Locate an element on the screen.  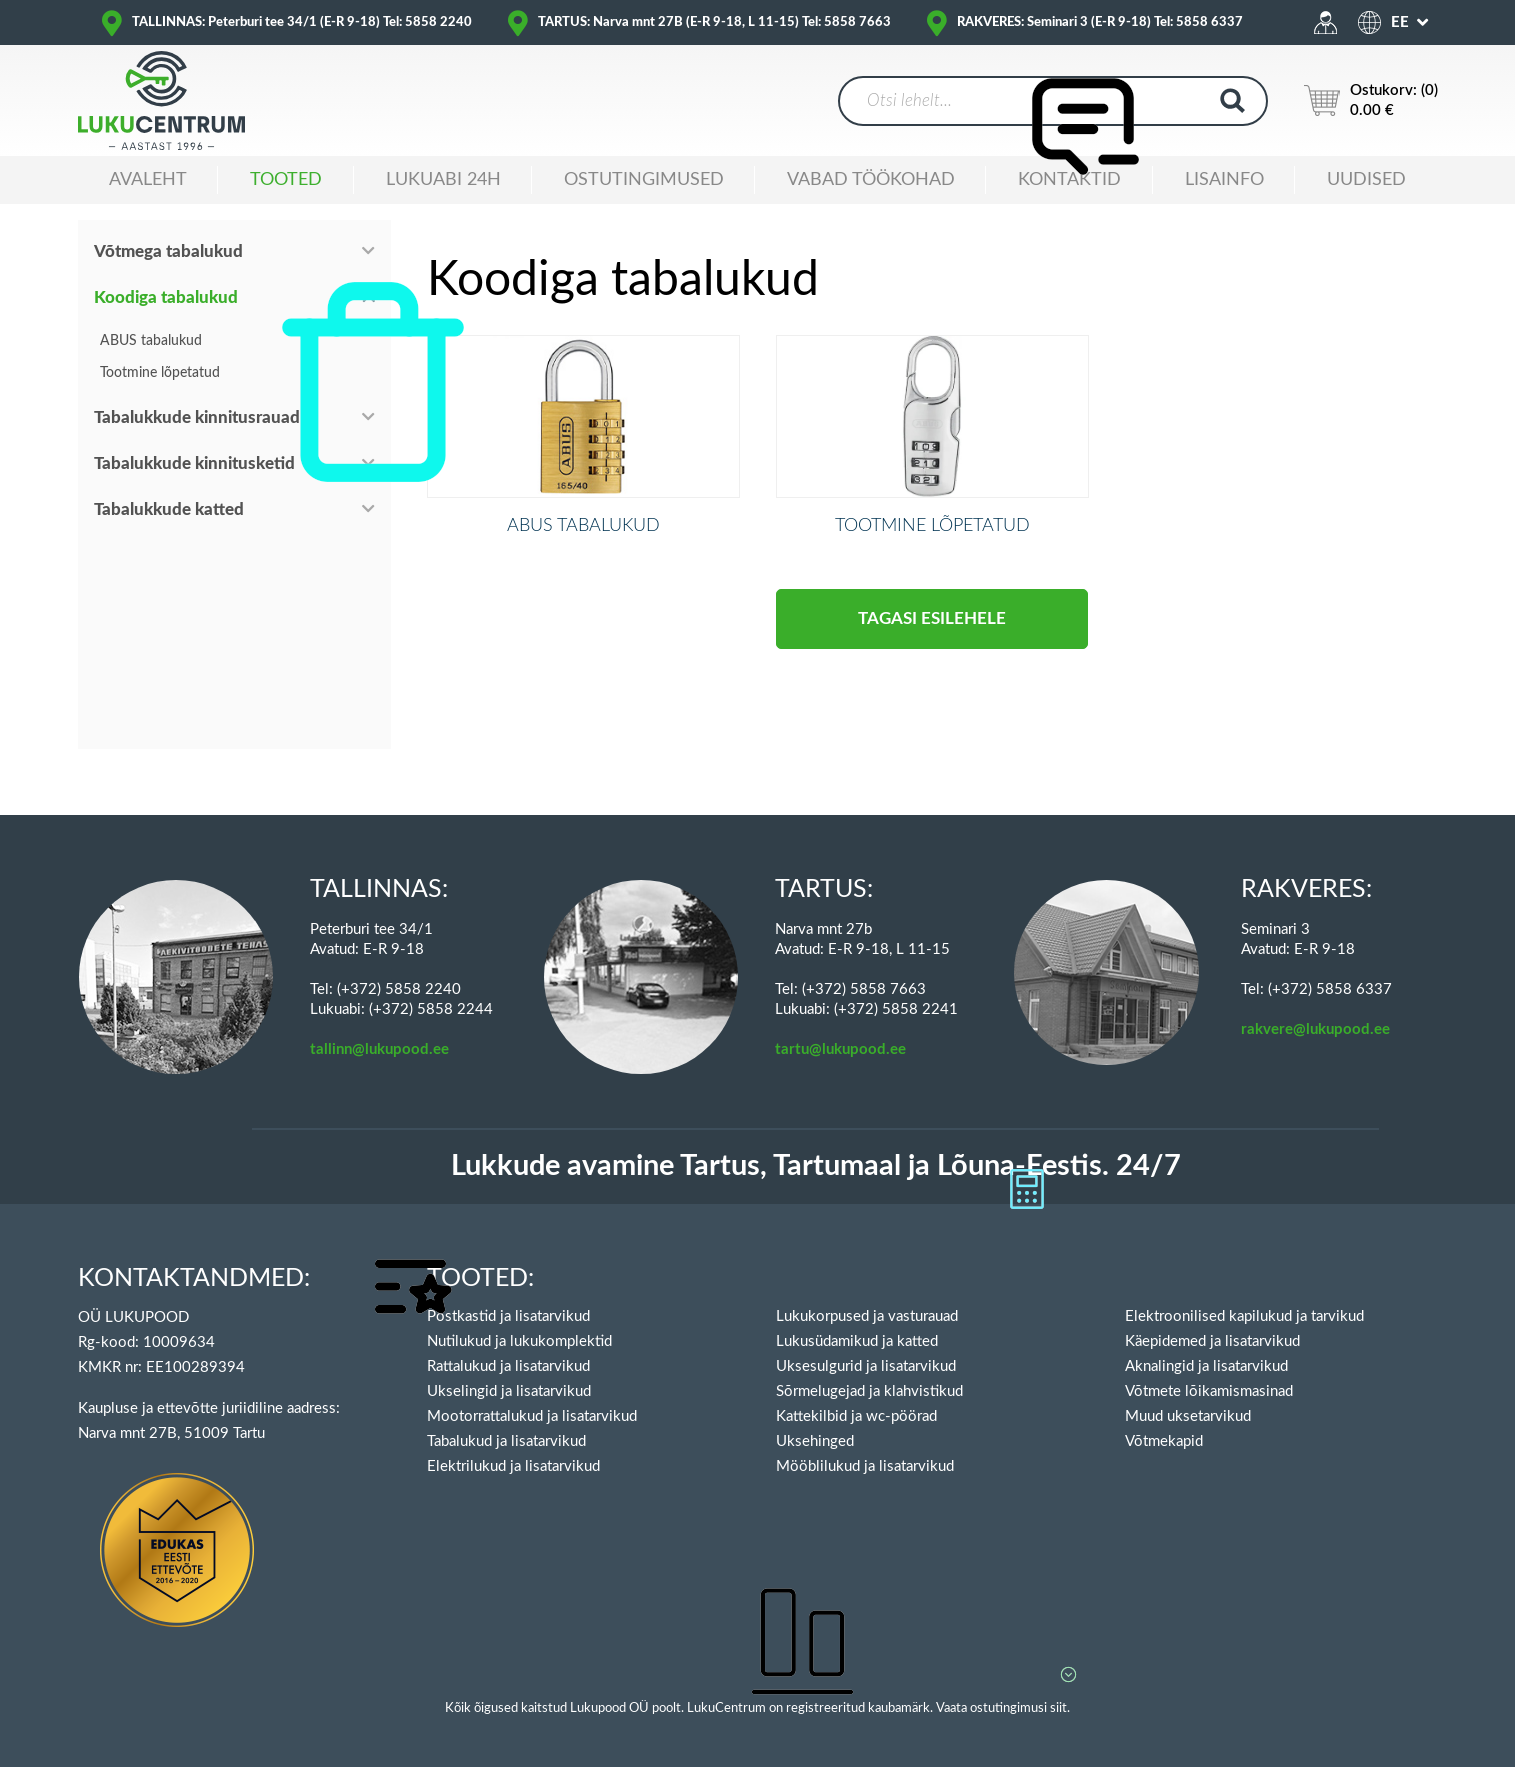
delete selected item is located at coordinates (373, 382).